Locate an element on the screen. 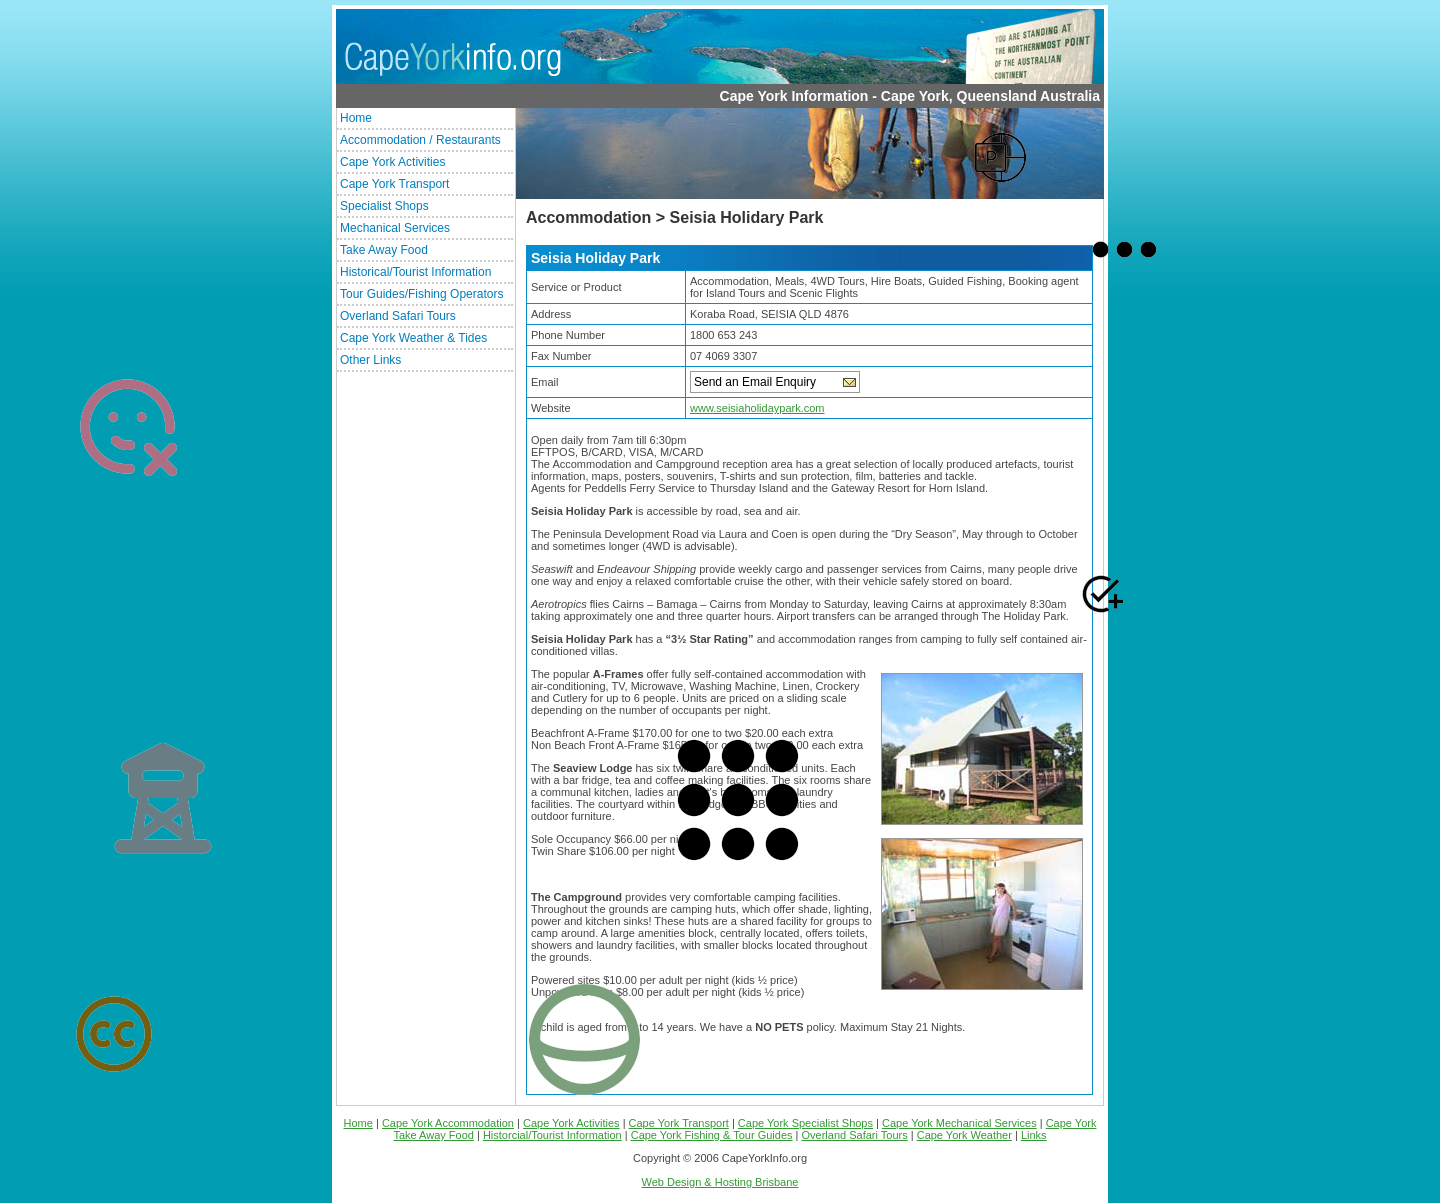  view 3D or globe-related content is located at coordinates (584, 1039).